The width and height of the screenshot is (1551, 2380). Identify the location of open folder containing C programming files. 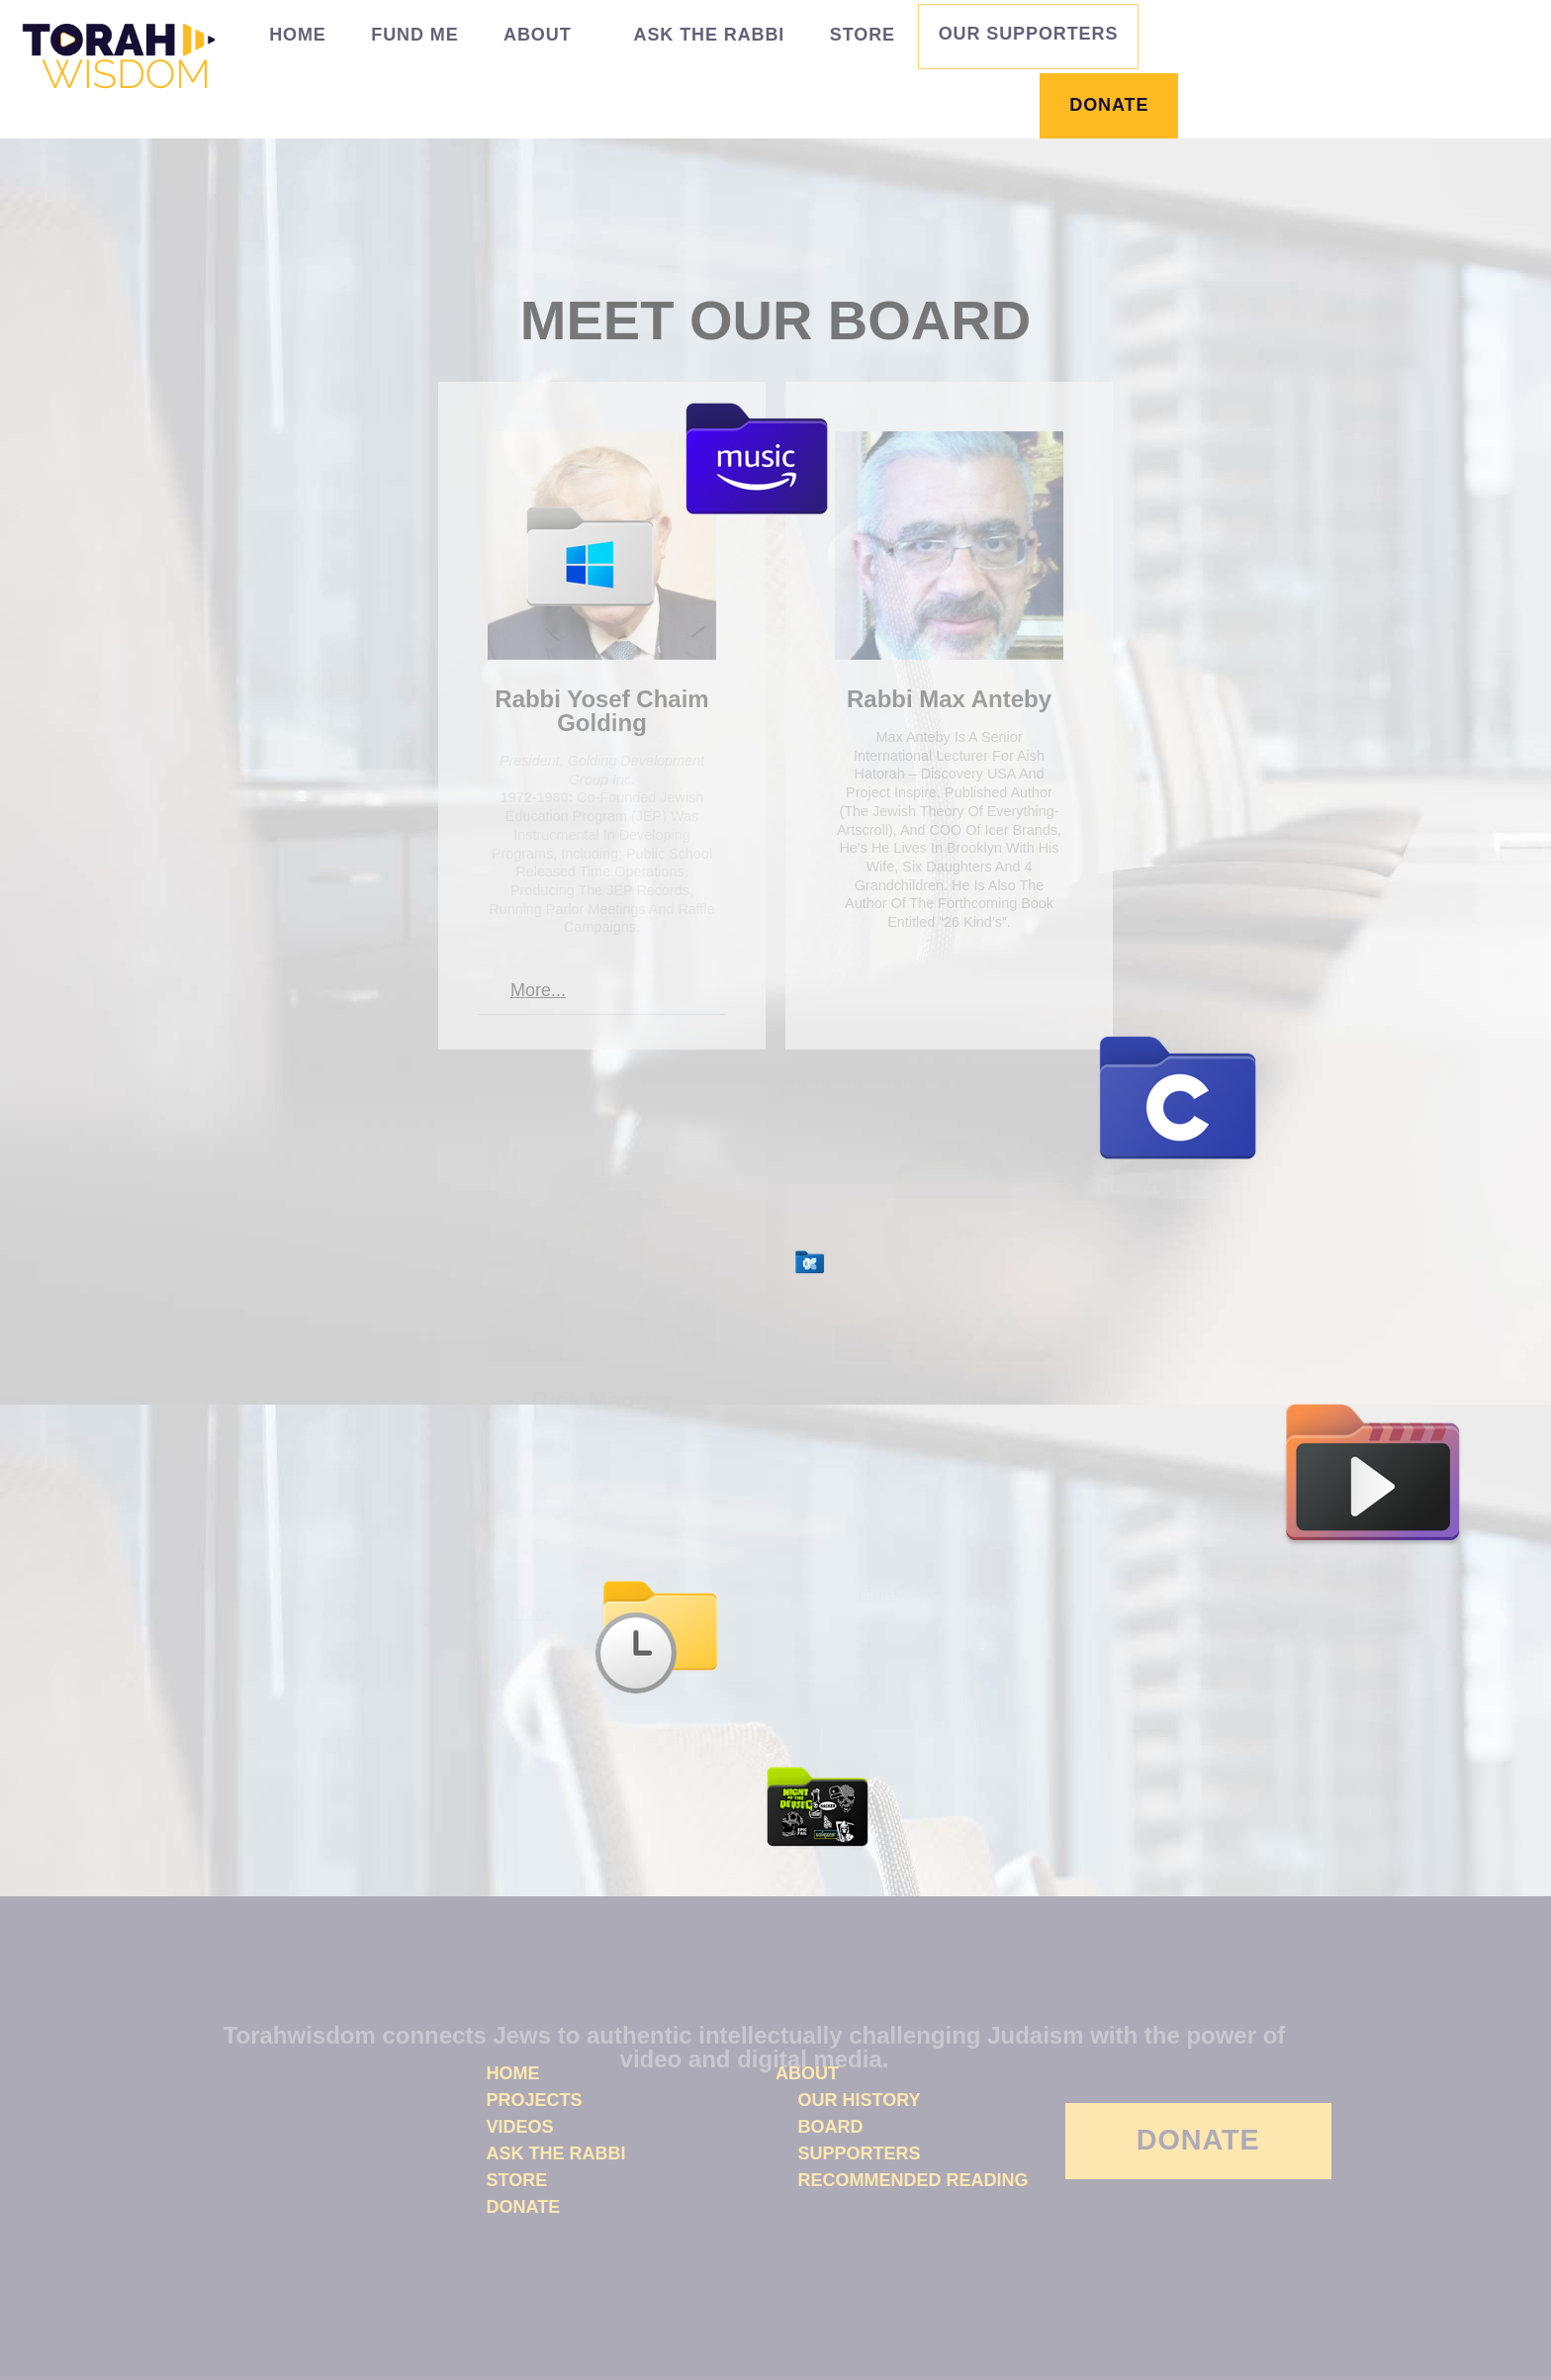
(1177, 1102).